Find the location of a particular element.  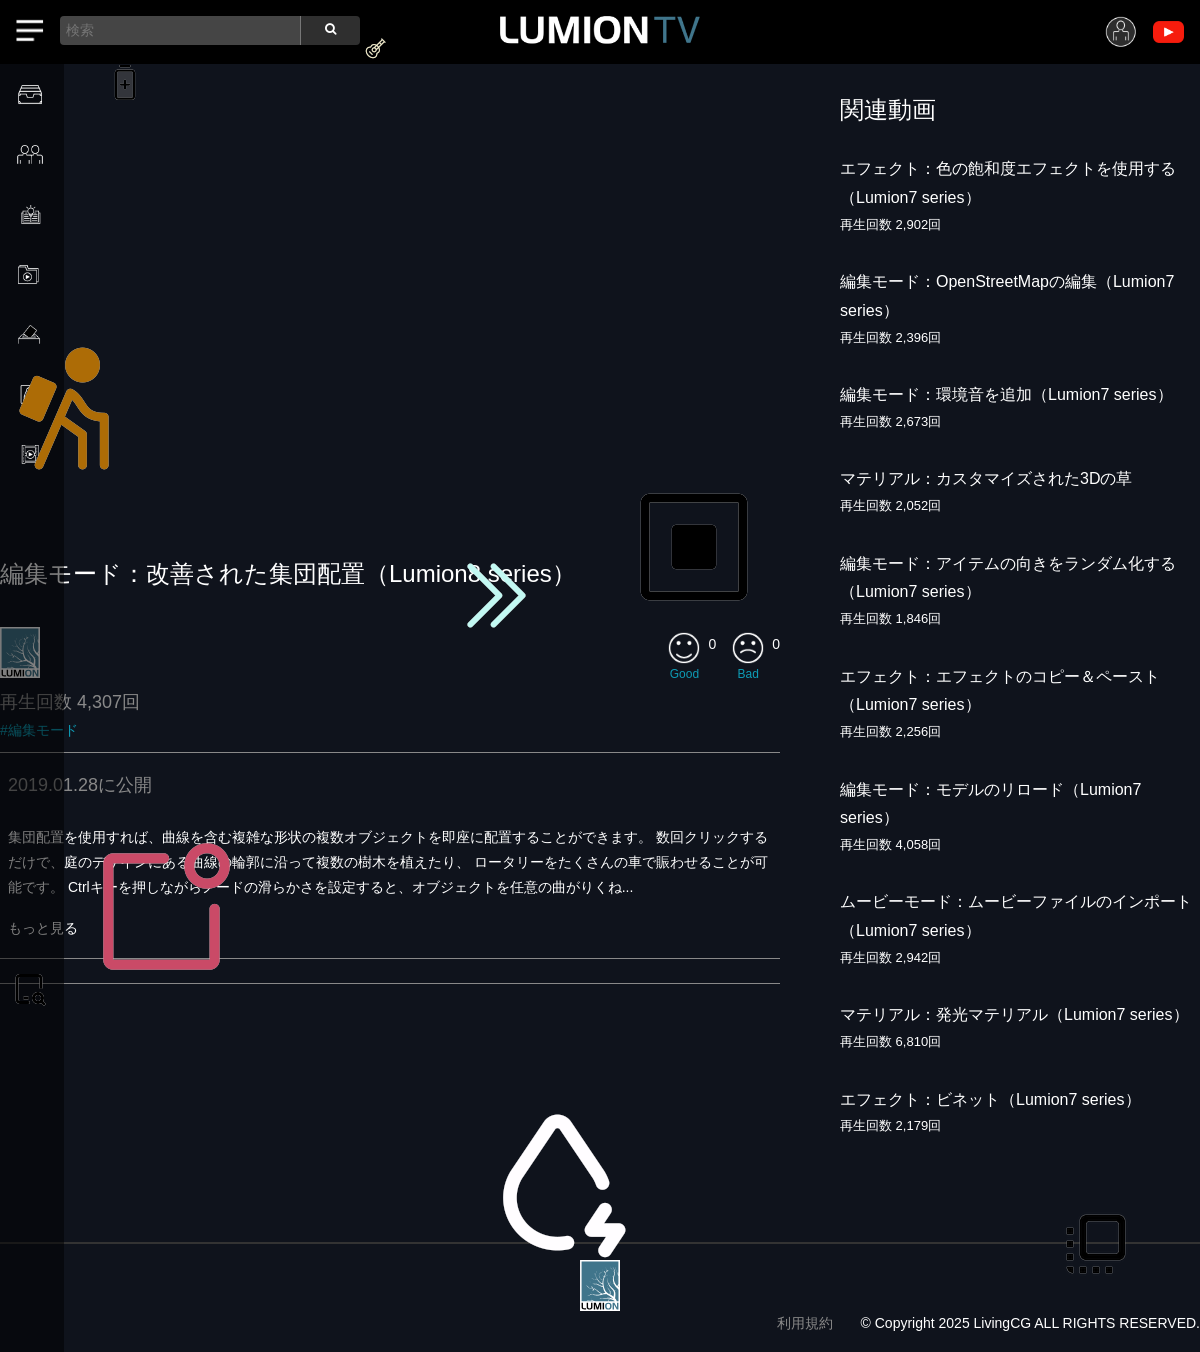

hydroelectric power or water energy indicator is located at coordinates (557, 1182).